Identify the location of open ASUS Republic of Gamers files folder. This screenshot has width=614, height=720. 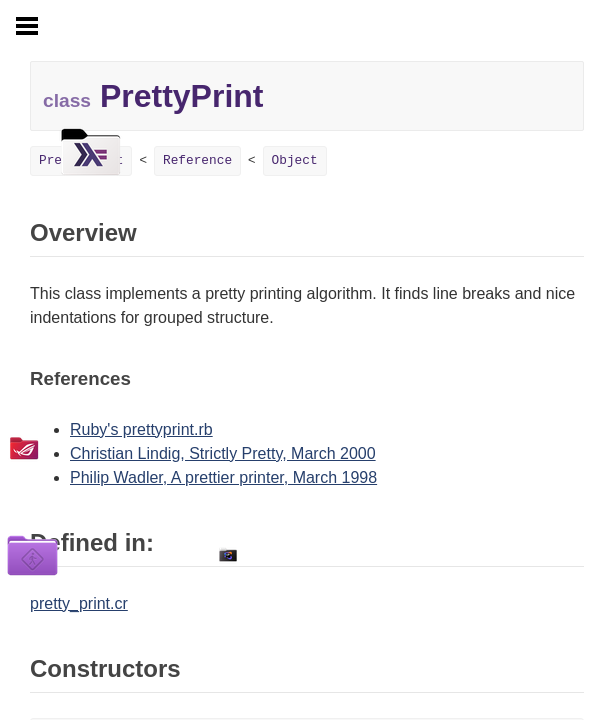
(24, 449).